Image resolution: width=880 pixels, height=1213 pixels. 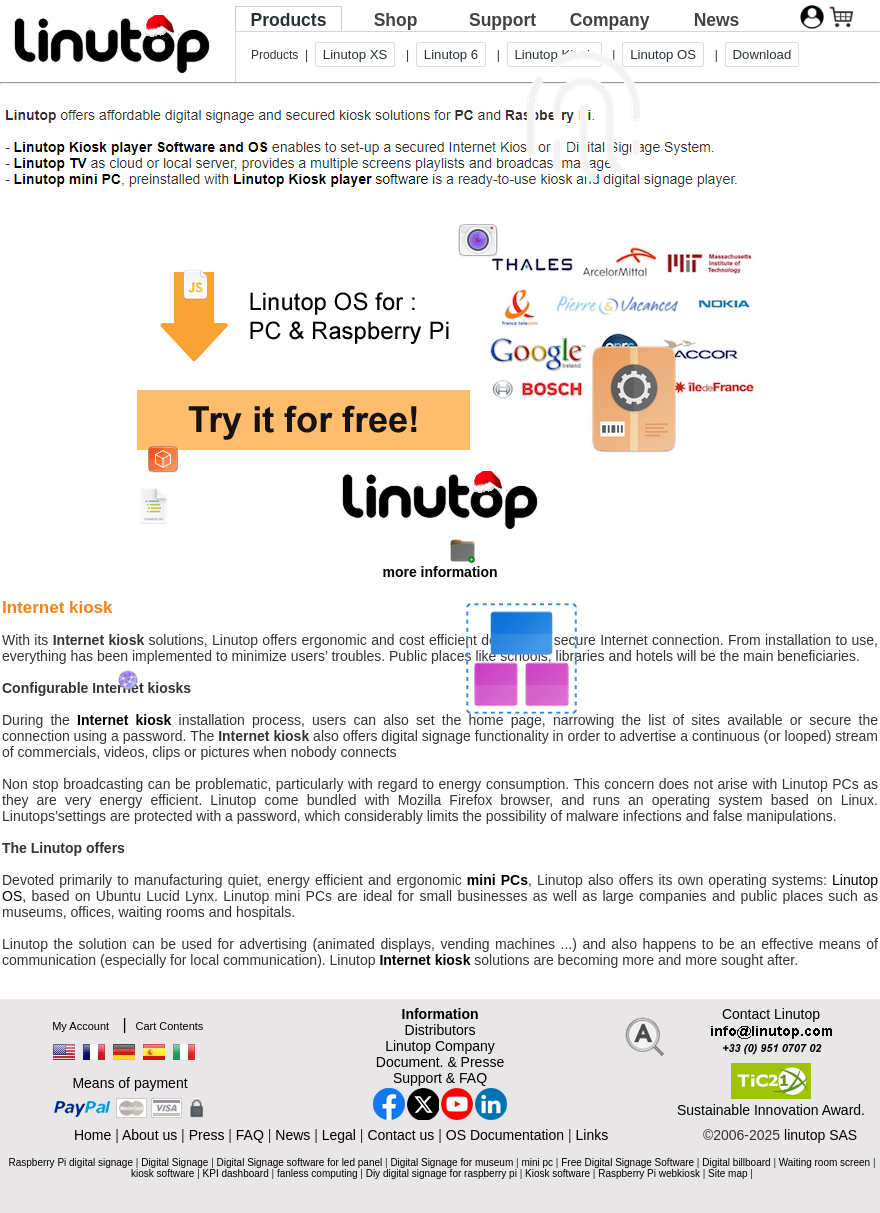 What do you see at coordinates (195, 284) in the screenshot?
I see `indicates a javascript source file` at bounding box center [195, 284].